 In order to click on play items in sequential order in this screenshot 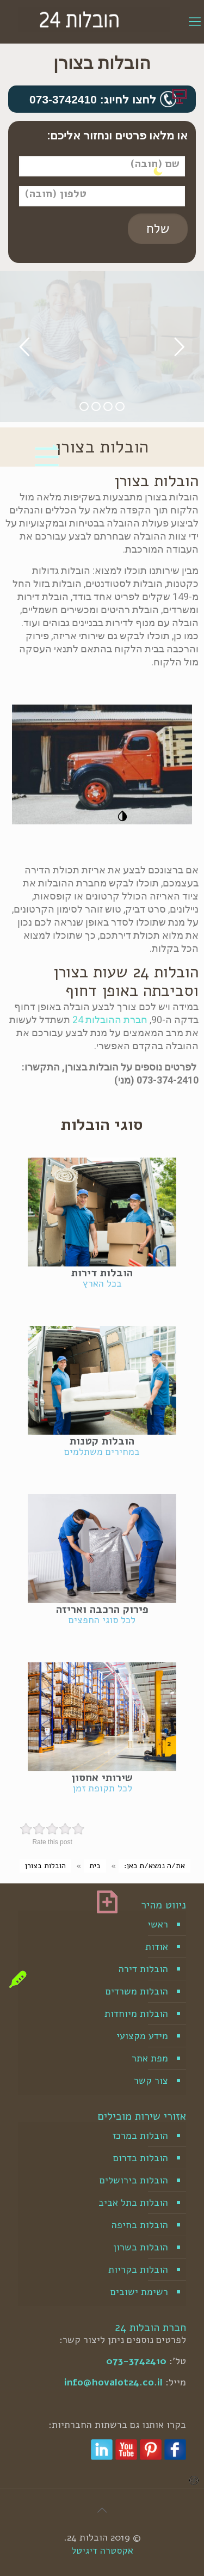, I will do `click(47, 457)`.